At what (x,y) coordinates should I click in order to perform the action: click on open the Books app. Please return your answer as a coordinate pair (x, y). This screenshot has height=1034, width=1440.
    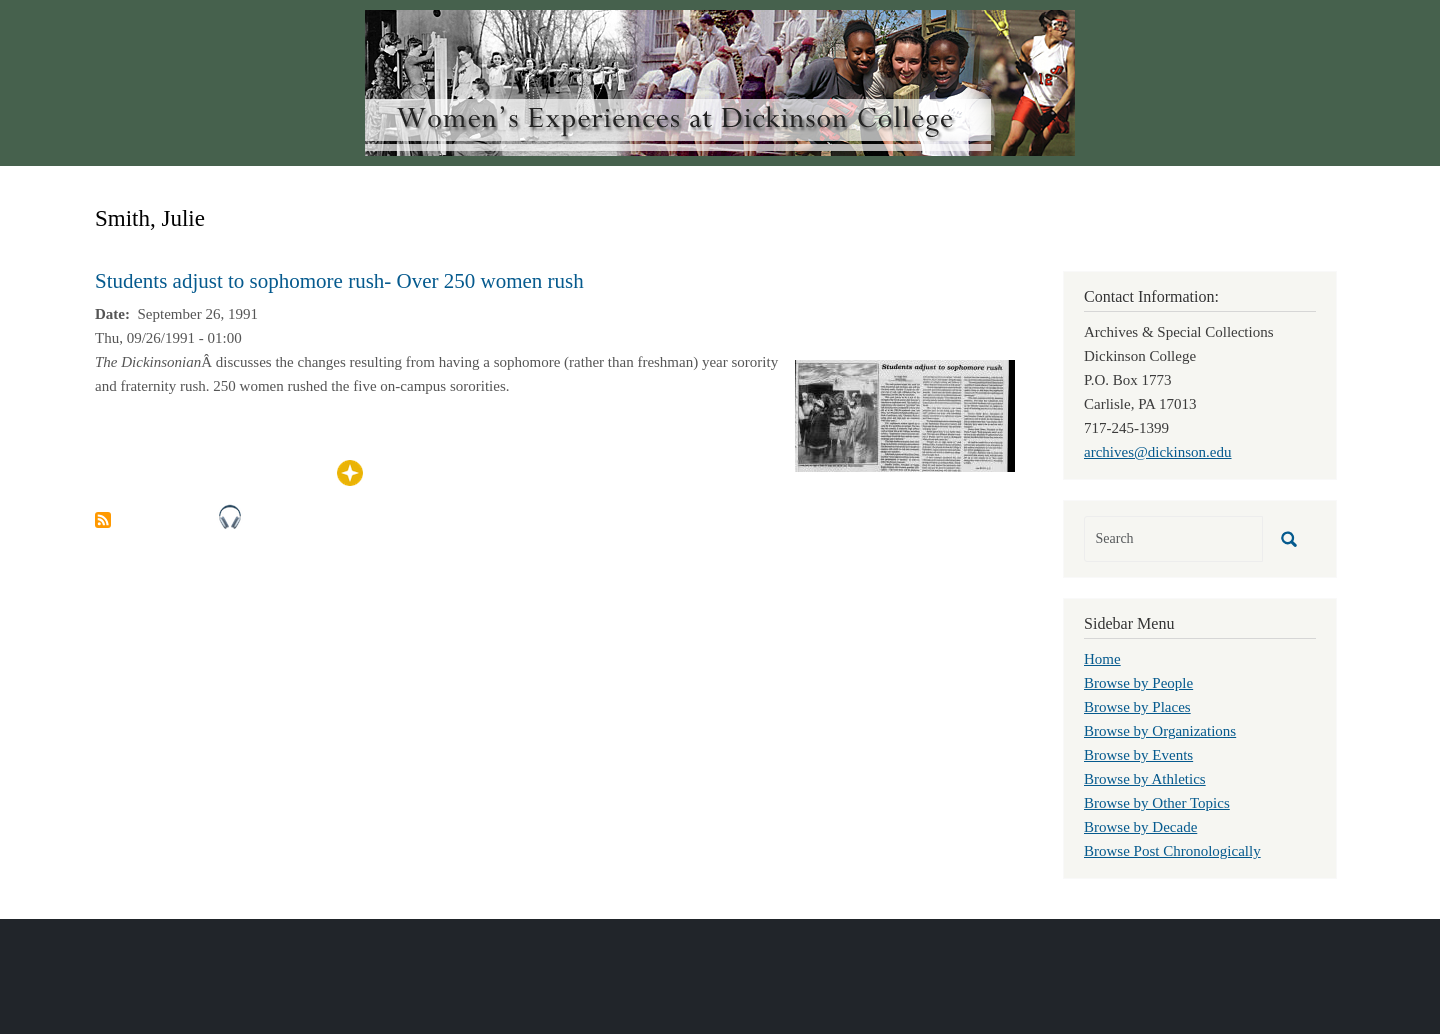
    Looking at the image, I should click on (985, 686).